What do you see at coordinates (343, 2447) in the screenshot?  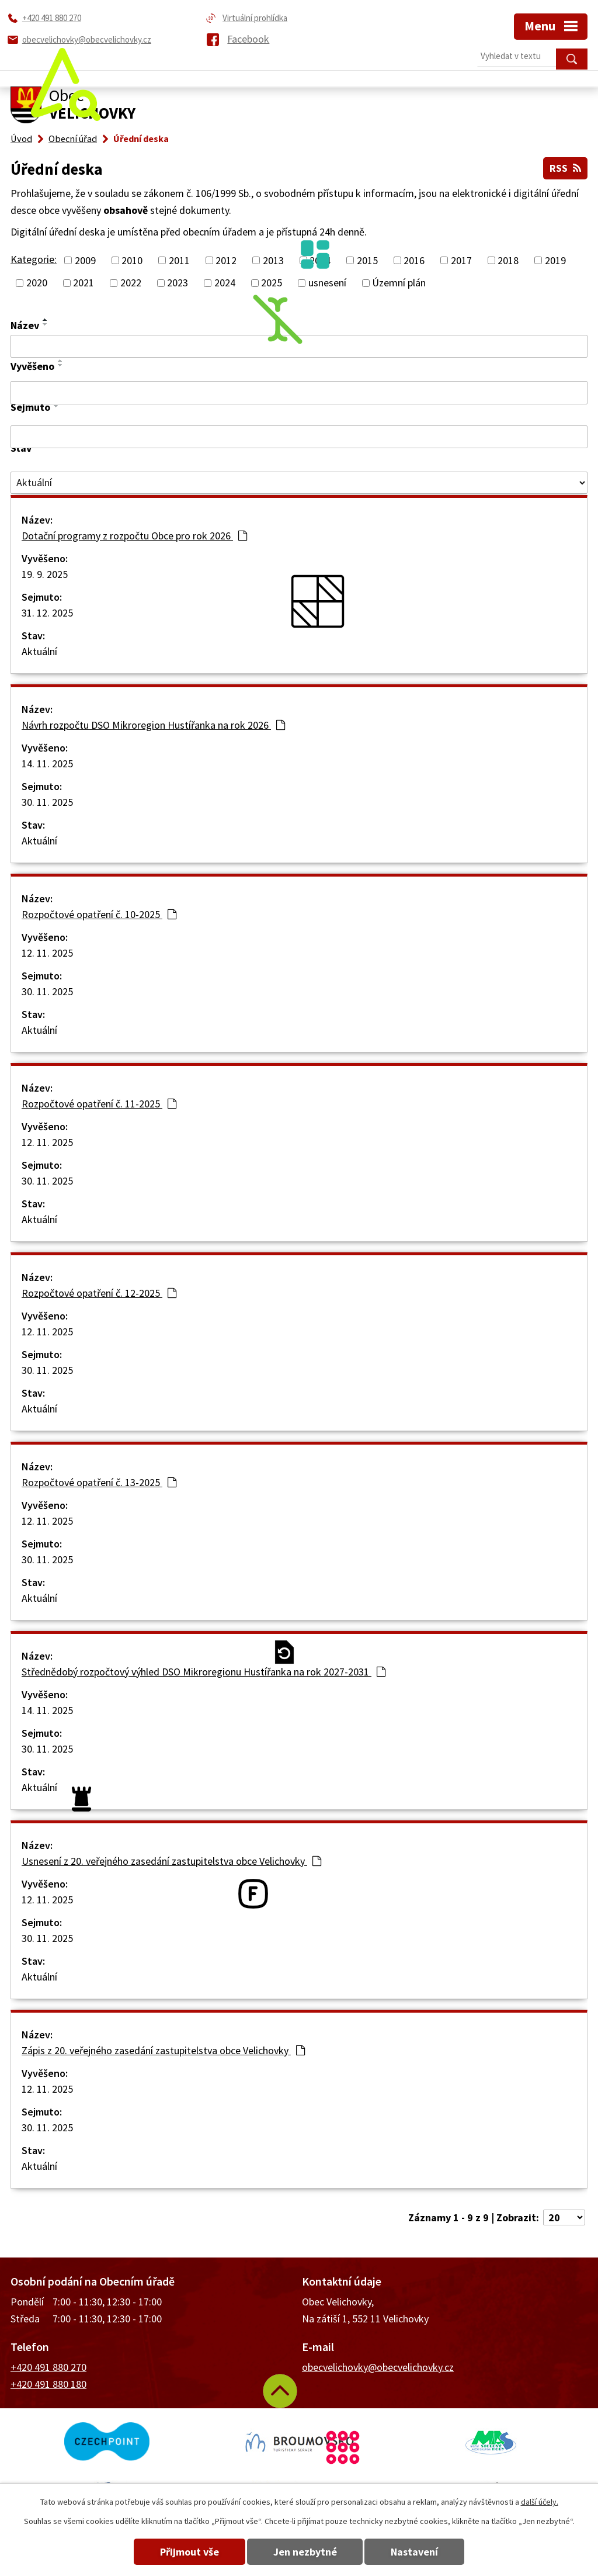 I see `open the dial pad` at bounding box center [343, 2447].